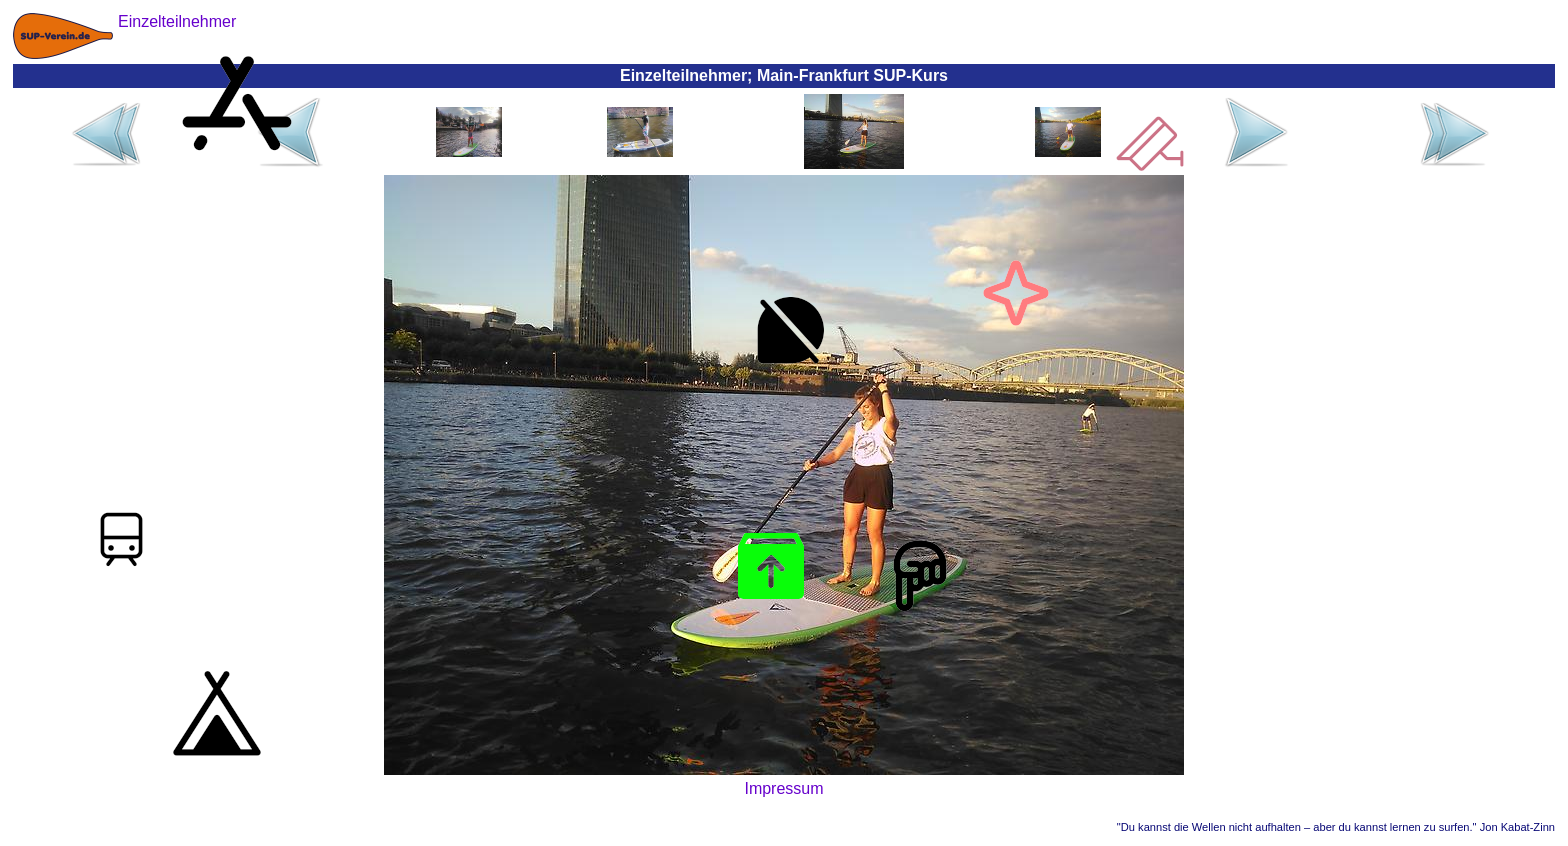 Image resolution: width=1568 pixels, height=846 pixels. Describe the element at coordinates (1016, 293) in the screenshot. I see `indicates a special or featured item` at that location.